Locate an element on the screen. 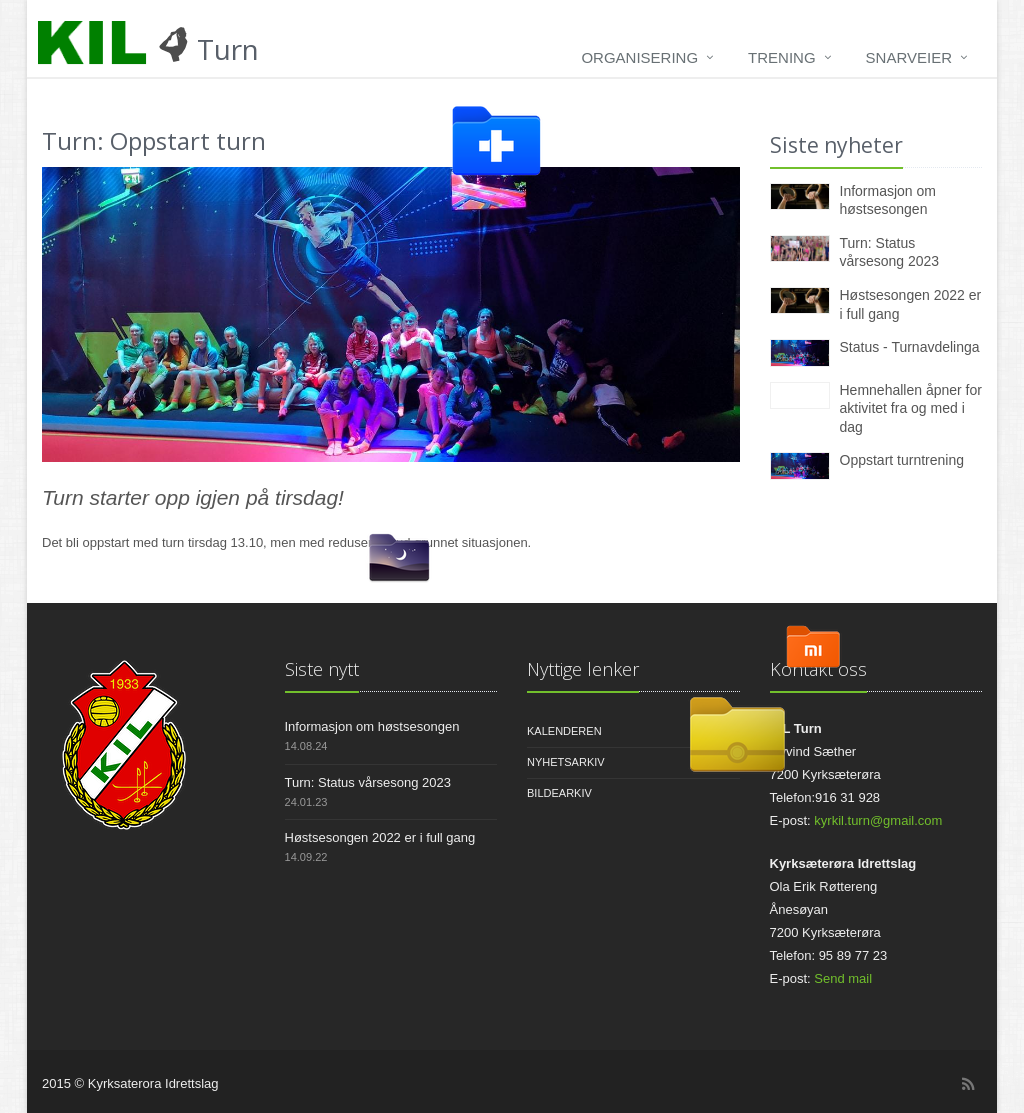 This screenshot has height=1113, width=1024. open pictures folder is located at coordinates (399, 559).